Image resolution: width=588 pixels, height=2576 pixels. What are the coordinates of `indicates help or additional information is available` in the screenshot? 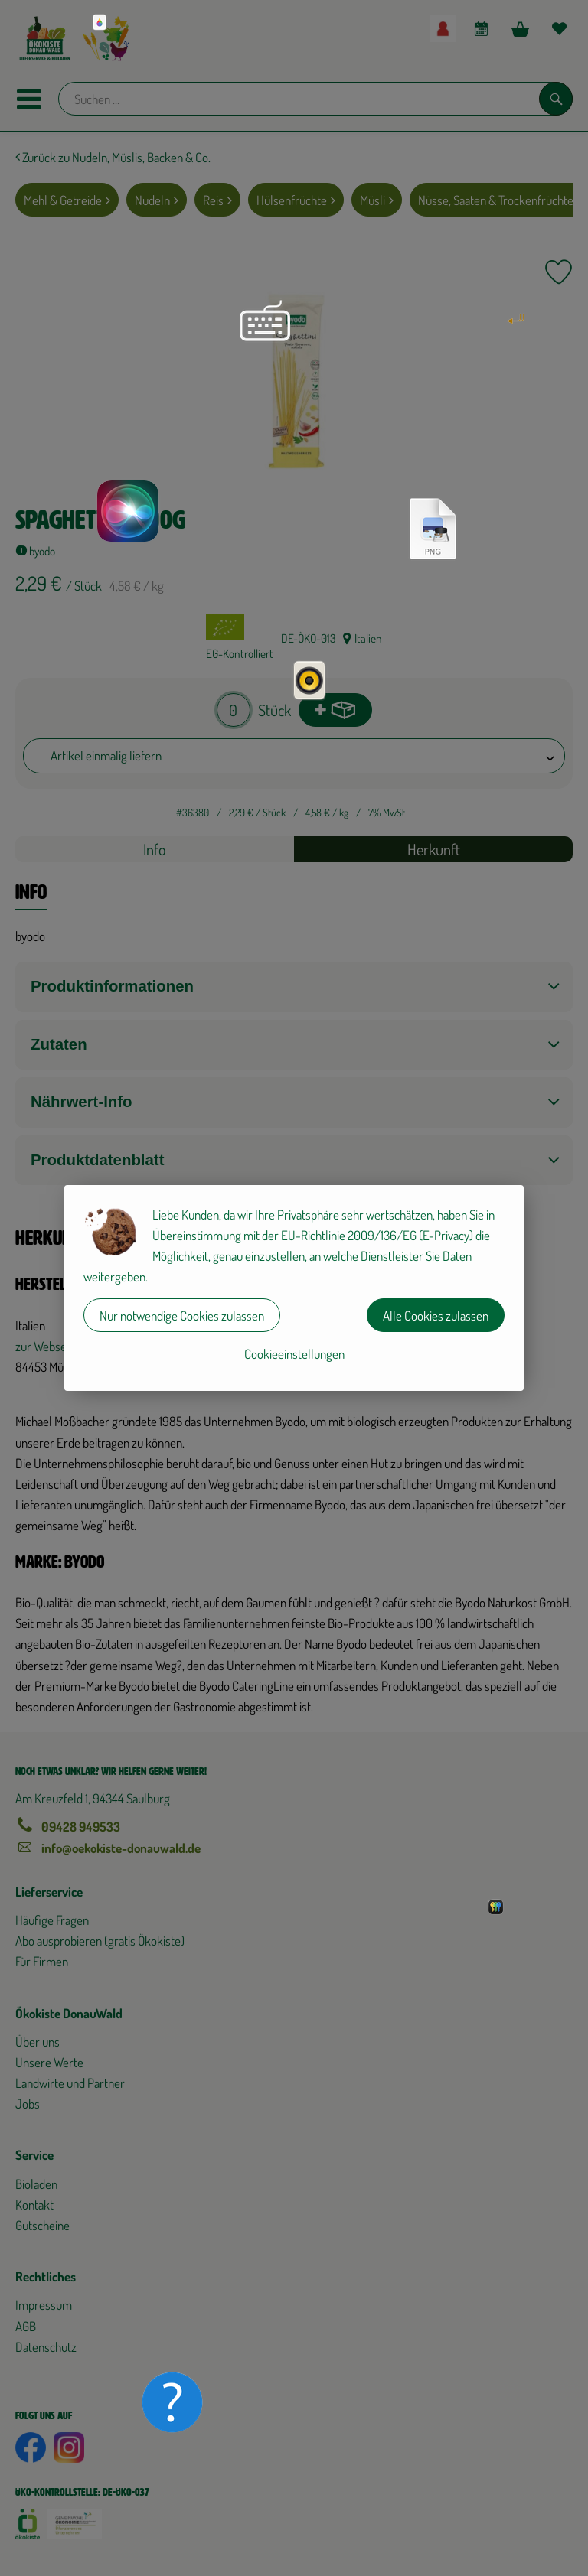 It's located at (172, 2402).